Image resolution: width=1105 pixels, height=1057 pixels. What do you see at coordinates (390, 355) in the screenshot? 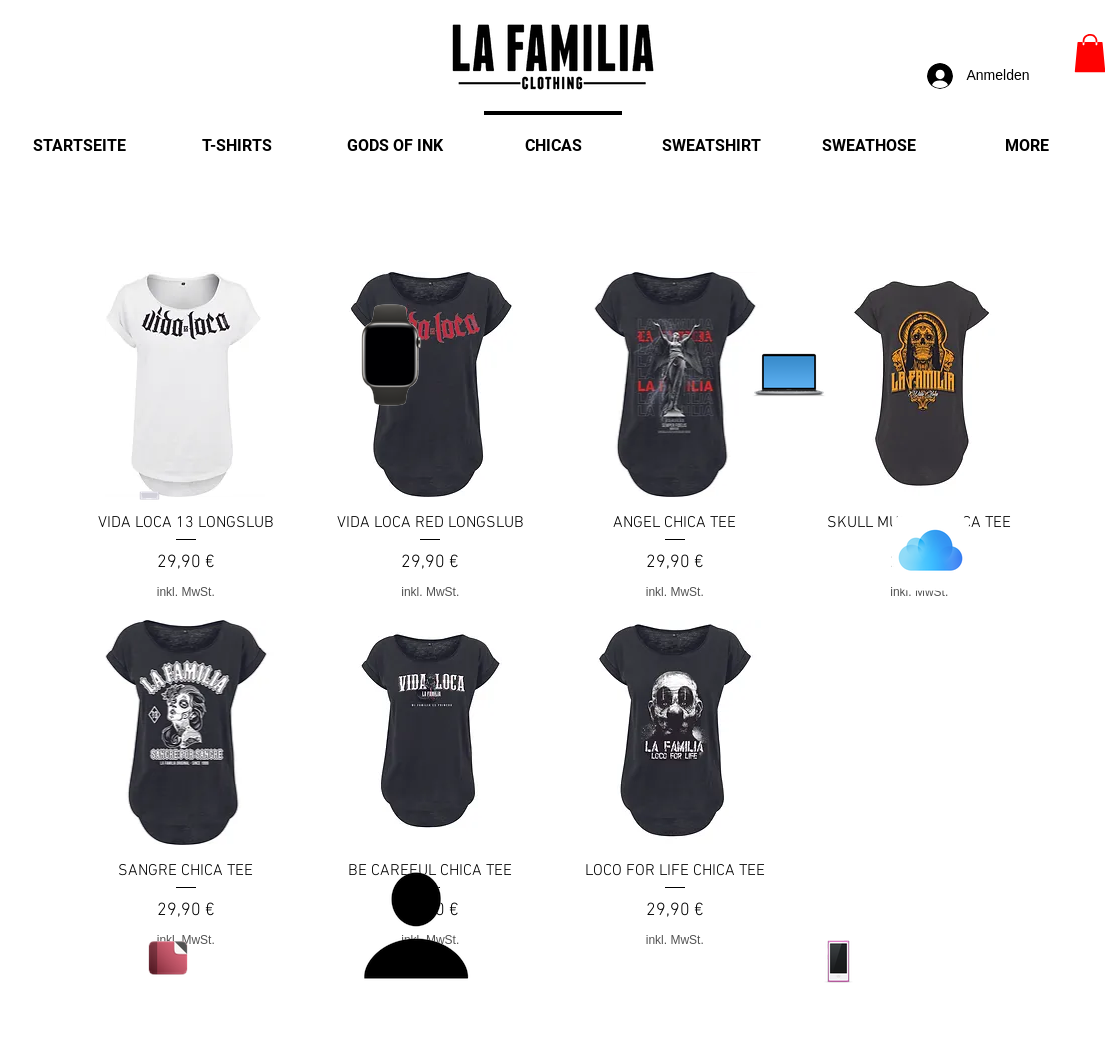
I see `apple watch series 6 device icon` at bounding box center [390, 355].